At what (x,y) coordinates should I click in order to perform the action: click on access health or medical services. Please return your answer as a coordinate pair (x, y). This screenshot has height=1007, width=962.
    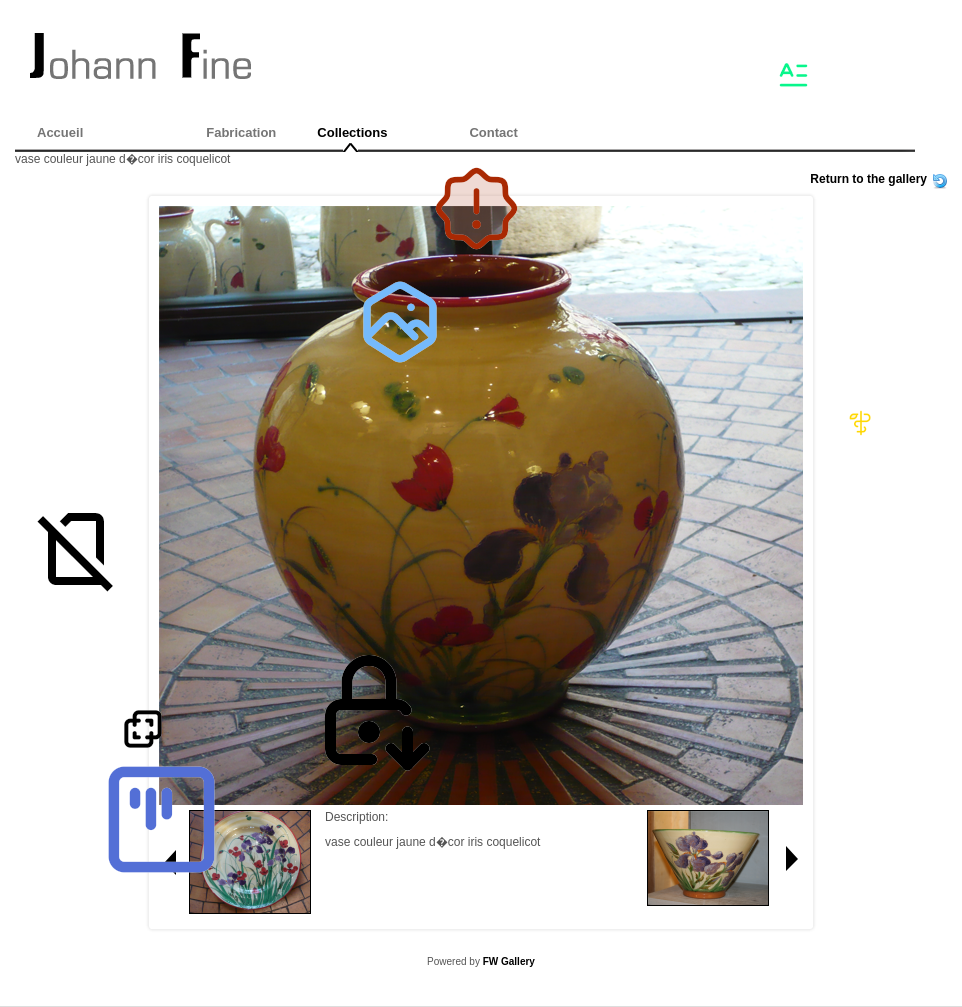
    Looking at the image, I should click on (861, 423).